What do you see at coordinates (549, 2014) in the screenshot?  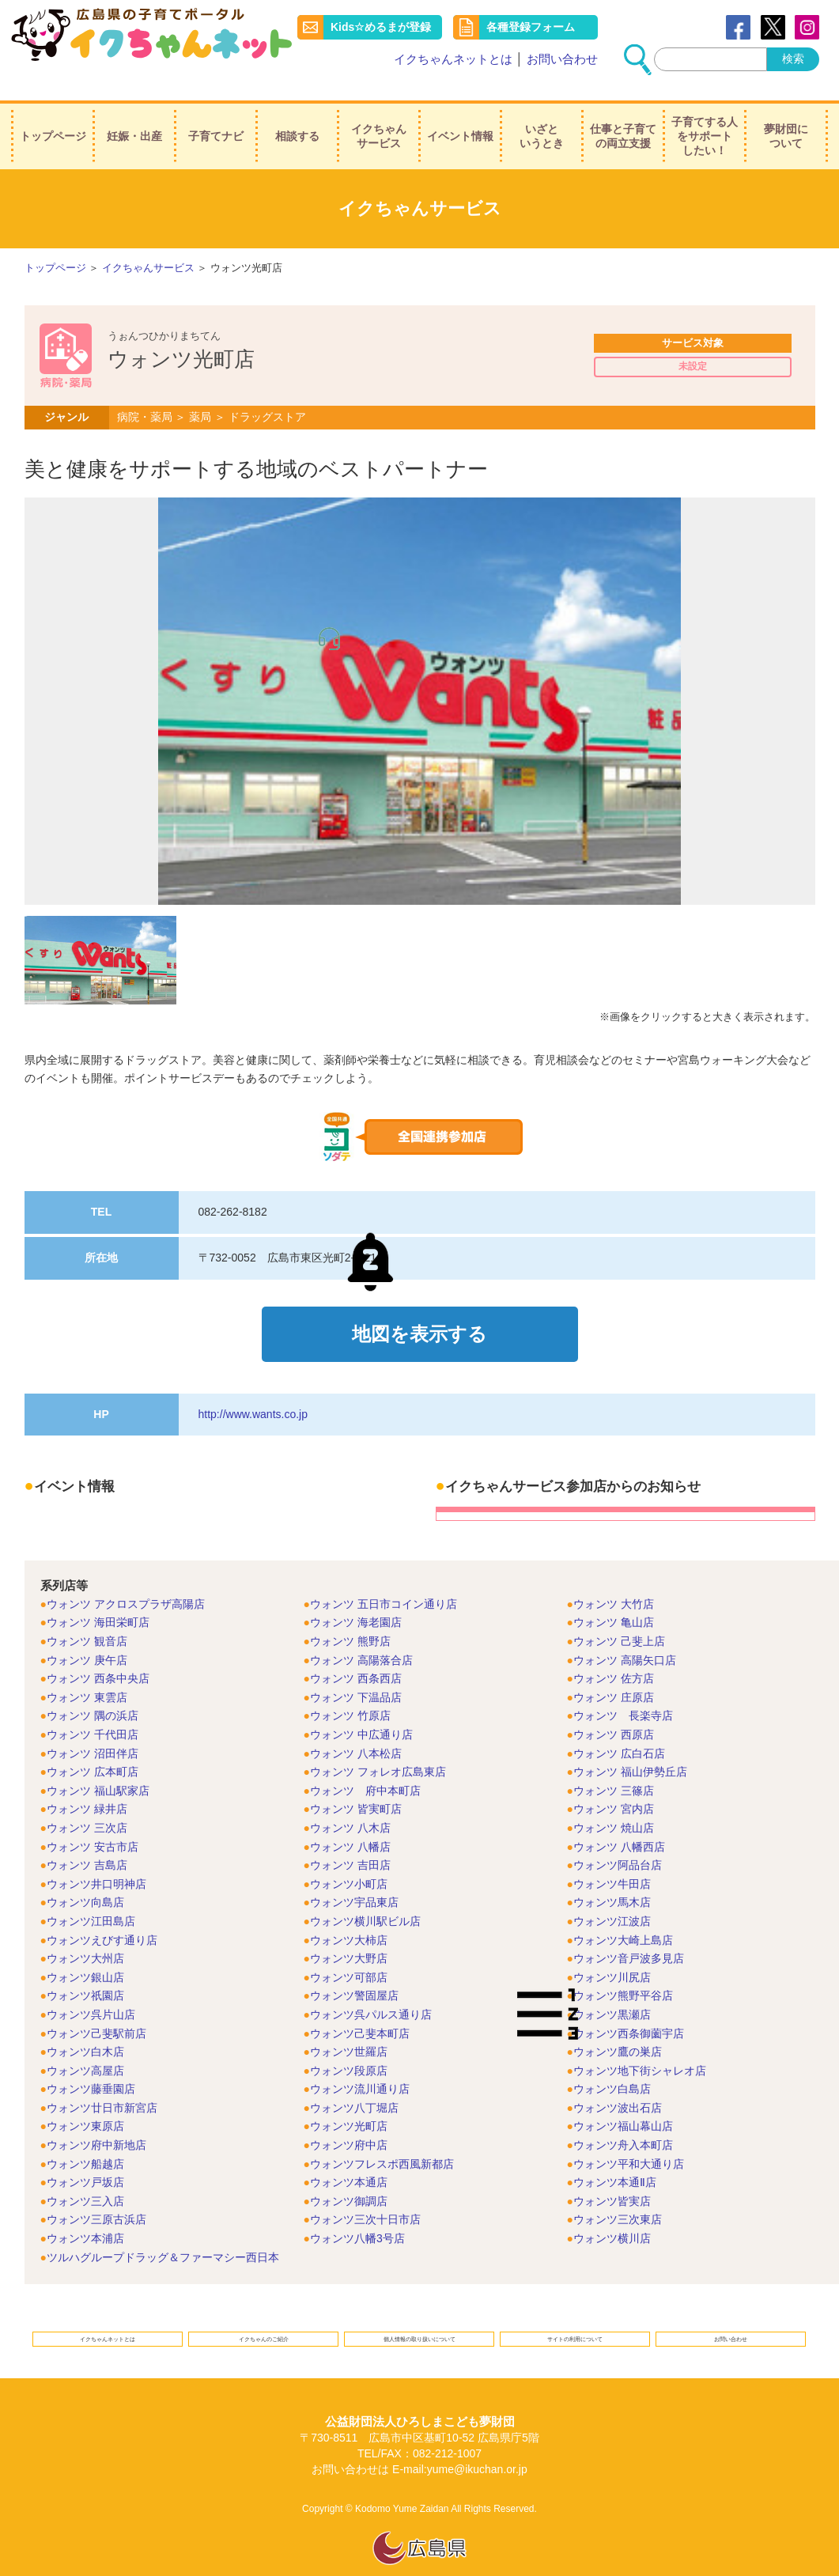 I see `switch to right-to-left numbered list format` at bounding box center [549, 2014].